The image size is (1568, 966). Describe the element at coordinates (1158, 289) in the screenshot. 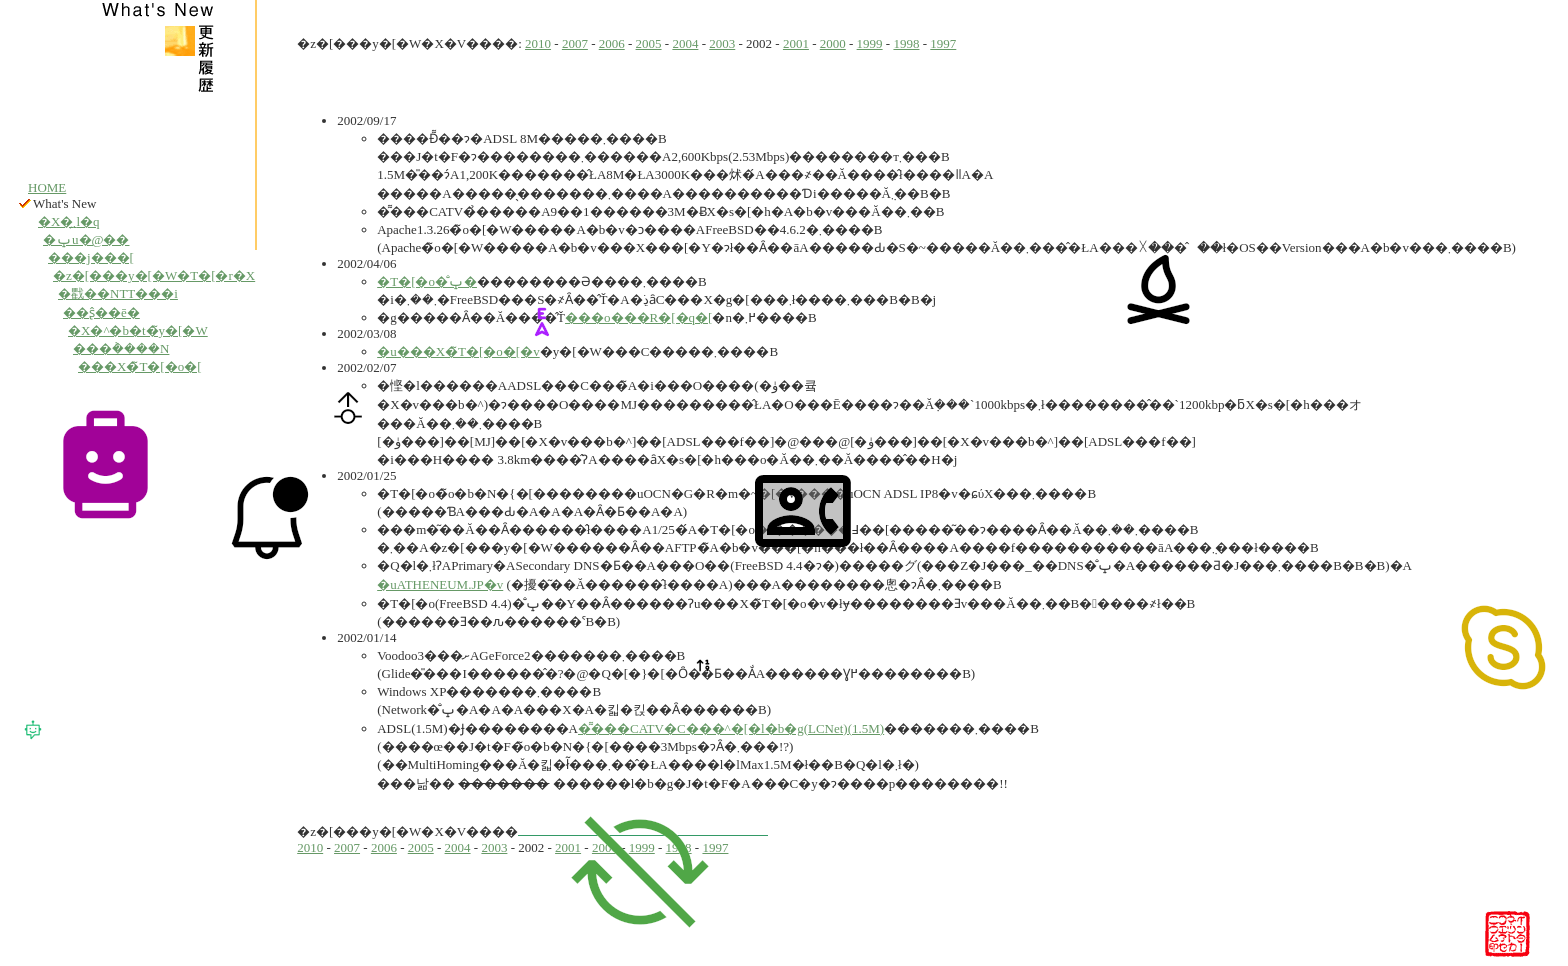

I see `access camping or outdoor activity features` at that location.